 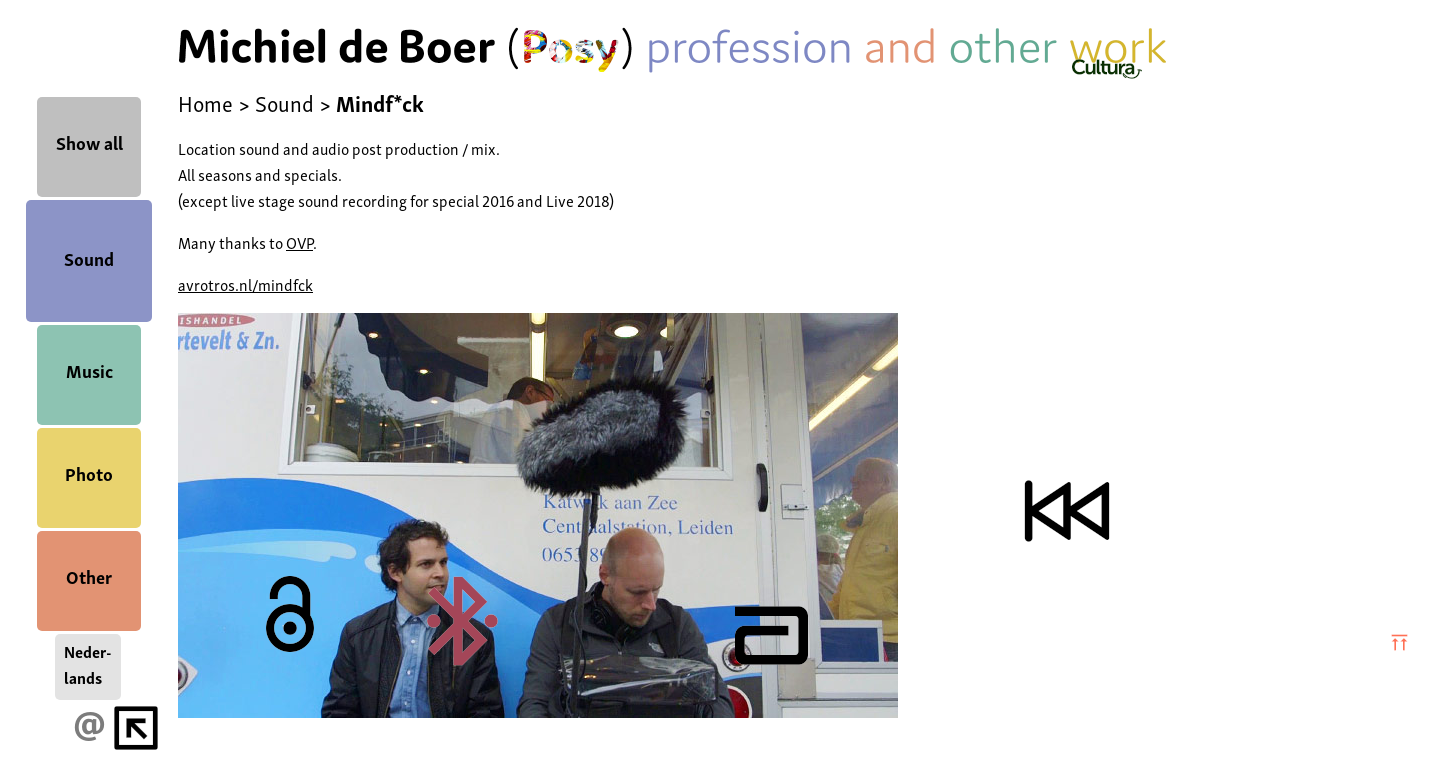 I want to click on connect to a bluetooth device, so click(x=458, y=621).